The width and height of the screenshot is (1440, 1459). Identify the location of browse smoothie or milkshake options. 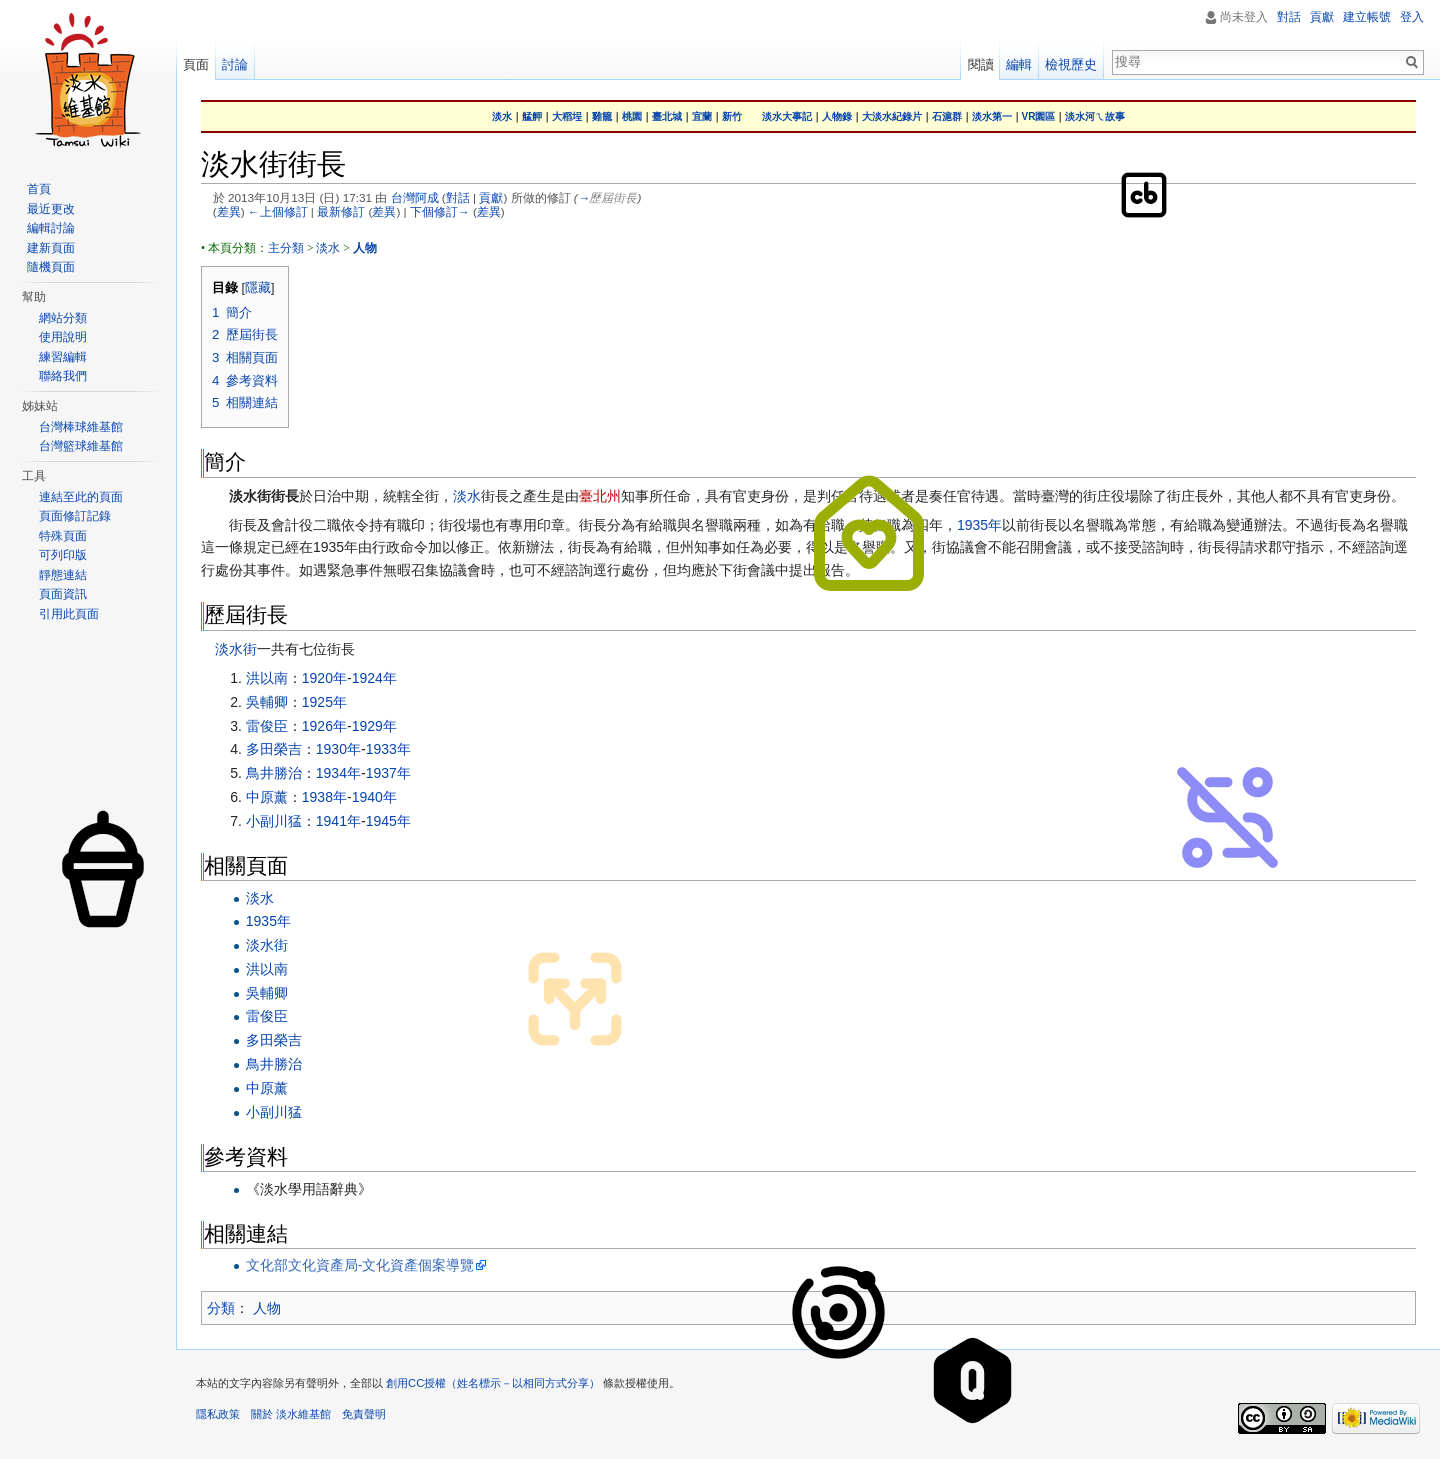
(103, 869).